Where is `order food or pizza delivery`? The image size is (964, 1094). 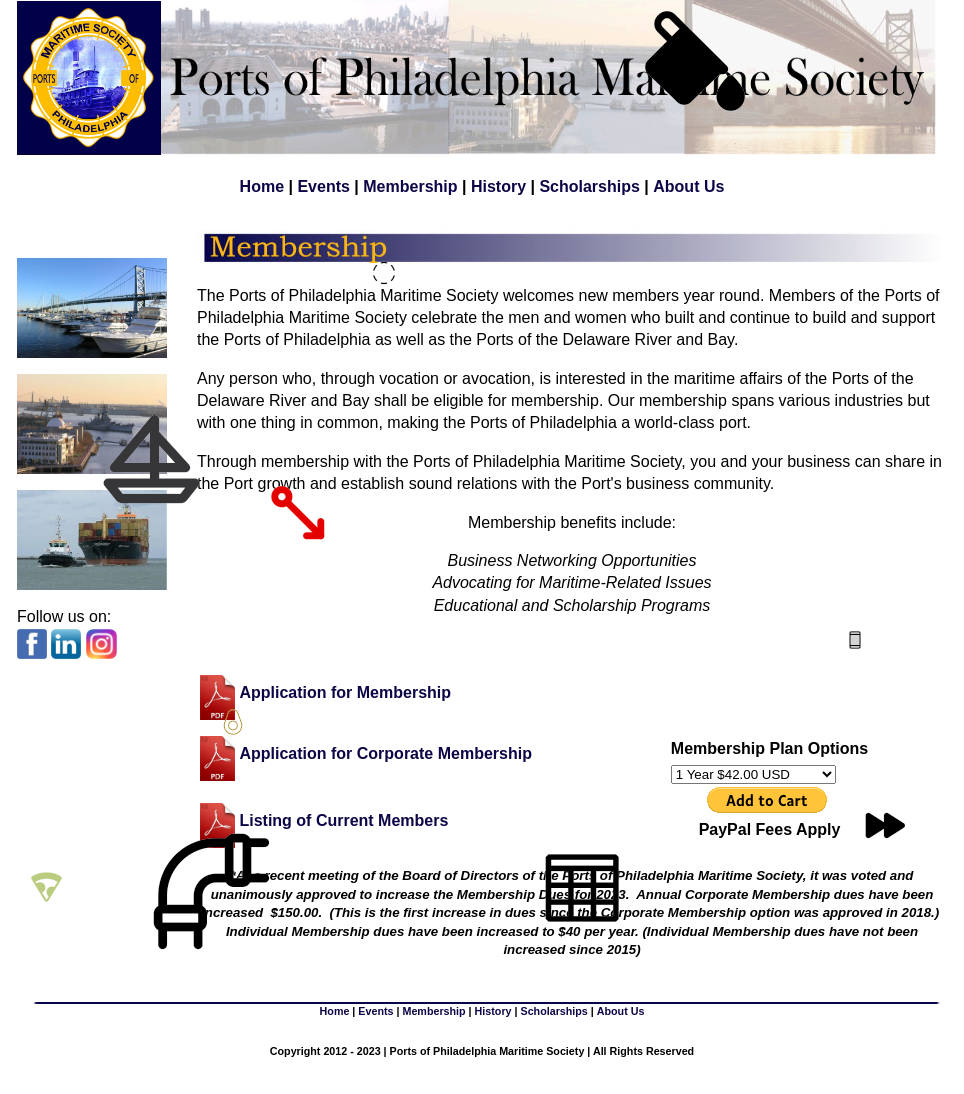
order food or pizza delivery is located at coordinates (46, 886).